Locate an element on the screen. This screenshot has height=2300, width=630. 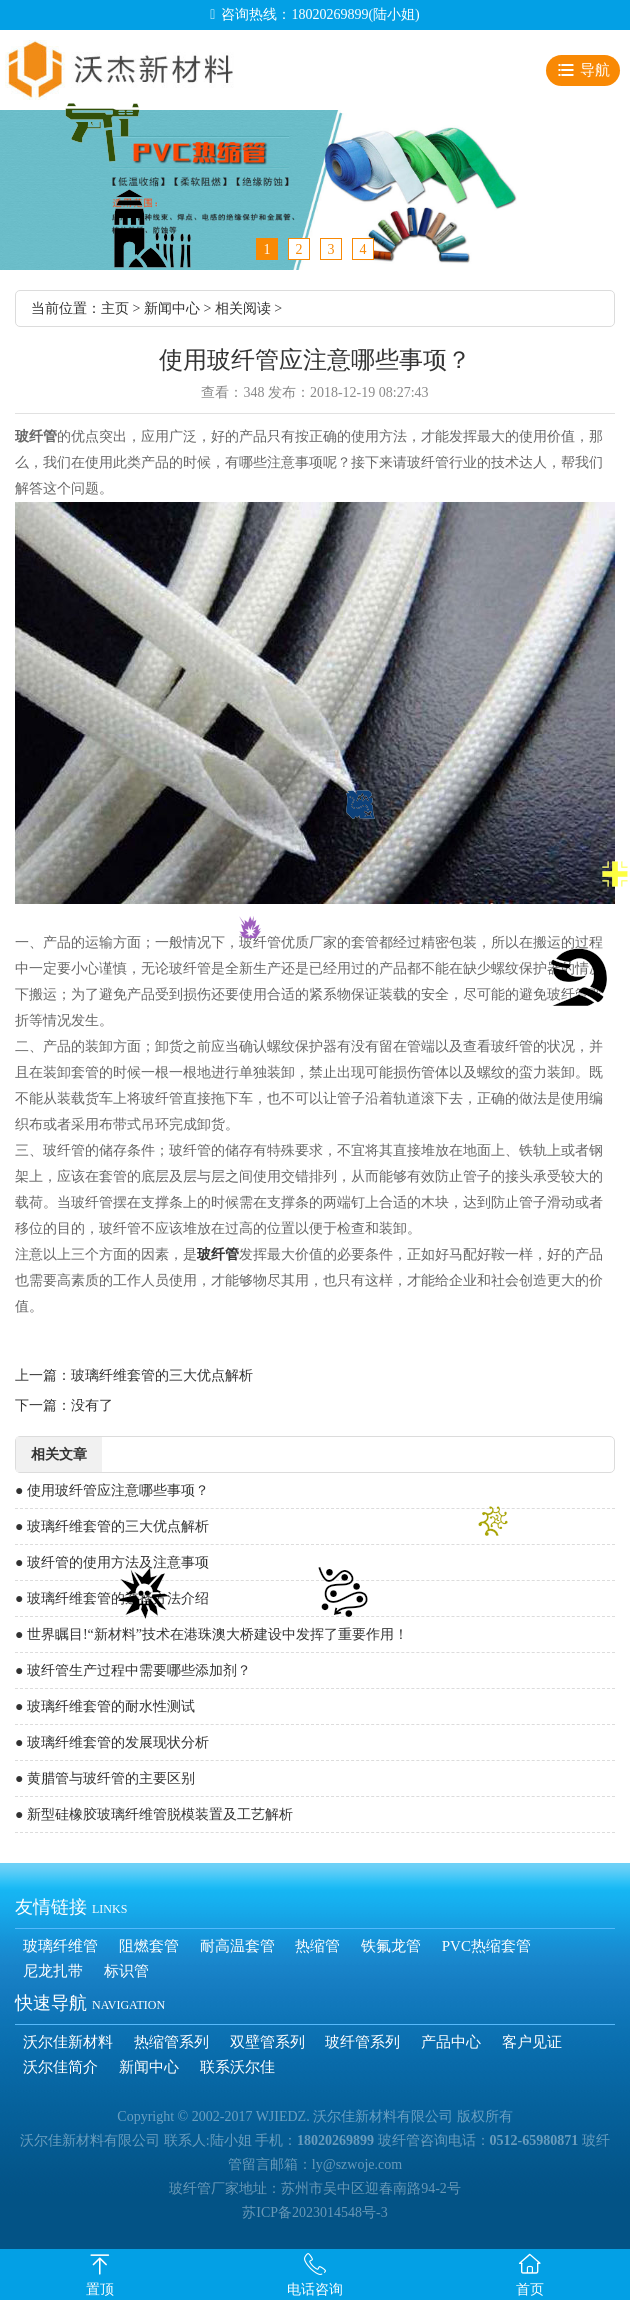
indicates a death or game over event is located at coordinates (143, 1593).